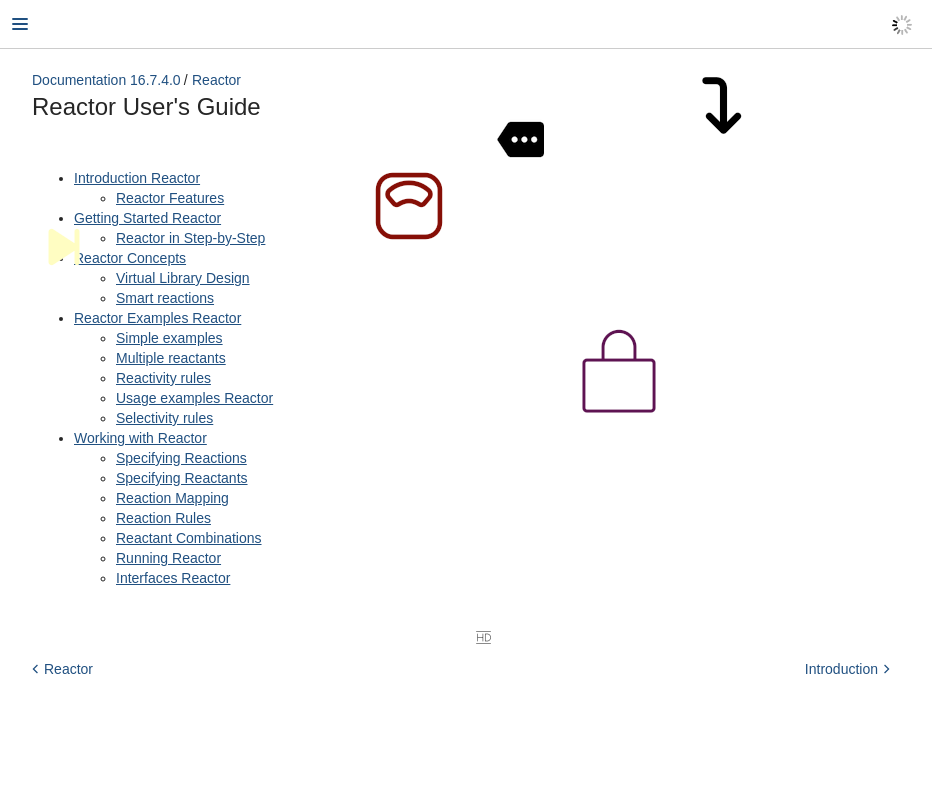 The height and width of the screenshot is (795, 932). I want to click on switch to high-definition video quality, so click(483, 637).